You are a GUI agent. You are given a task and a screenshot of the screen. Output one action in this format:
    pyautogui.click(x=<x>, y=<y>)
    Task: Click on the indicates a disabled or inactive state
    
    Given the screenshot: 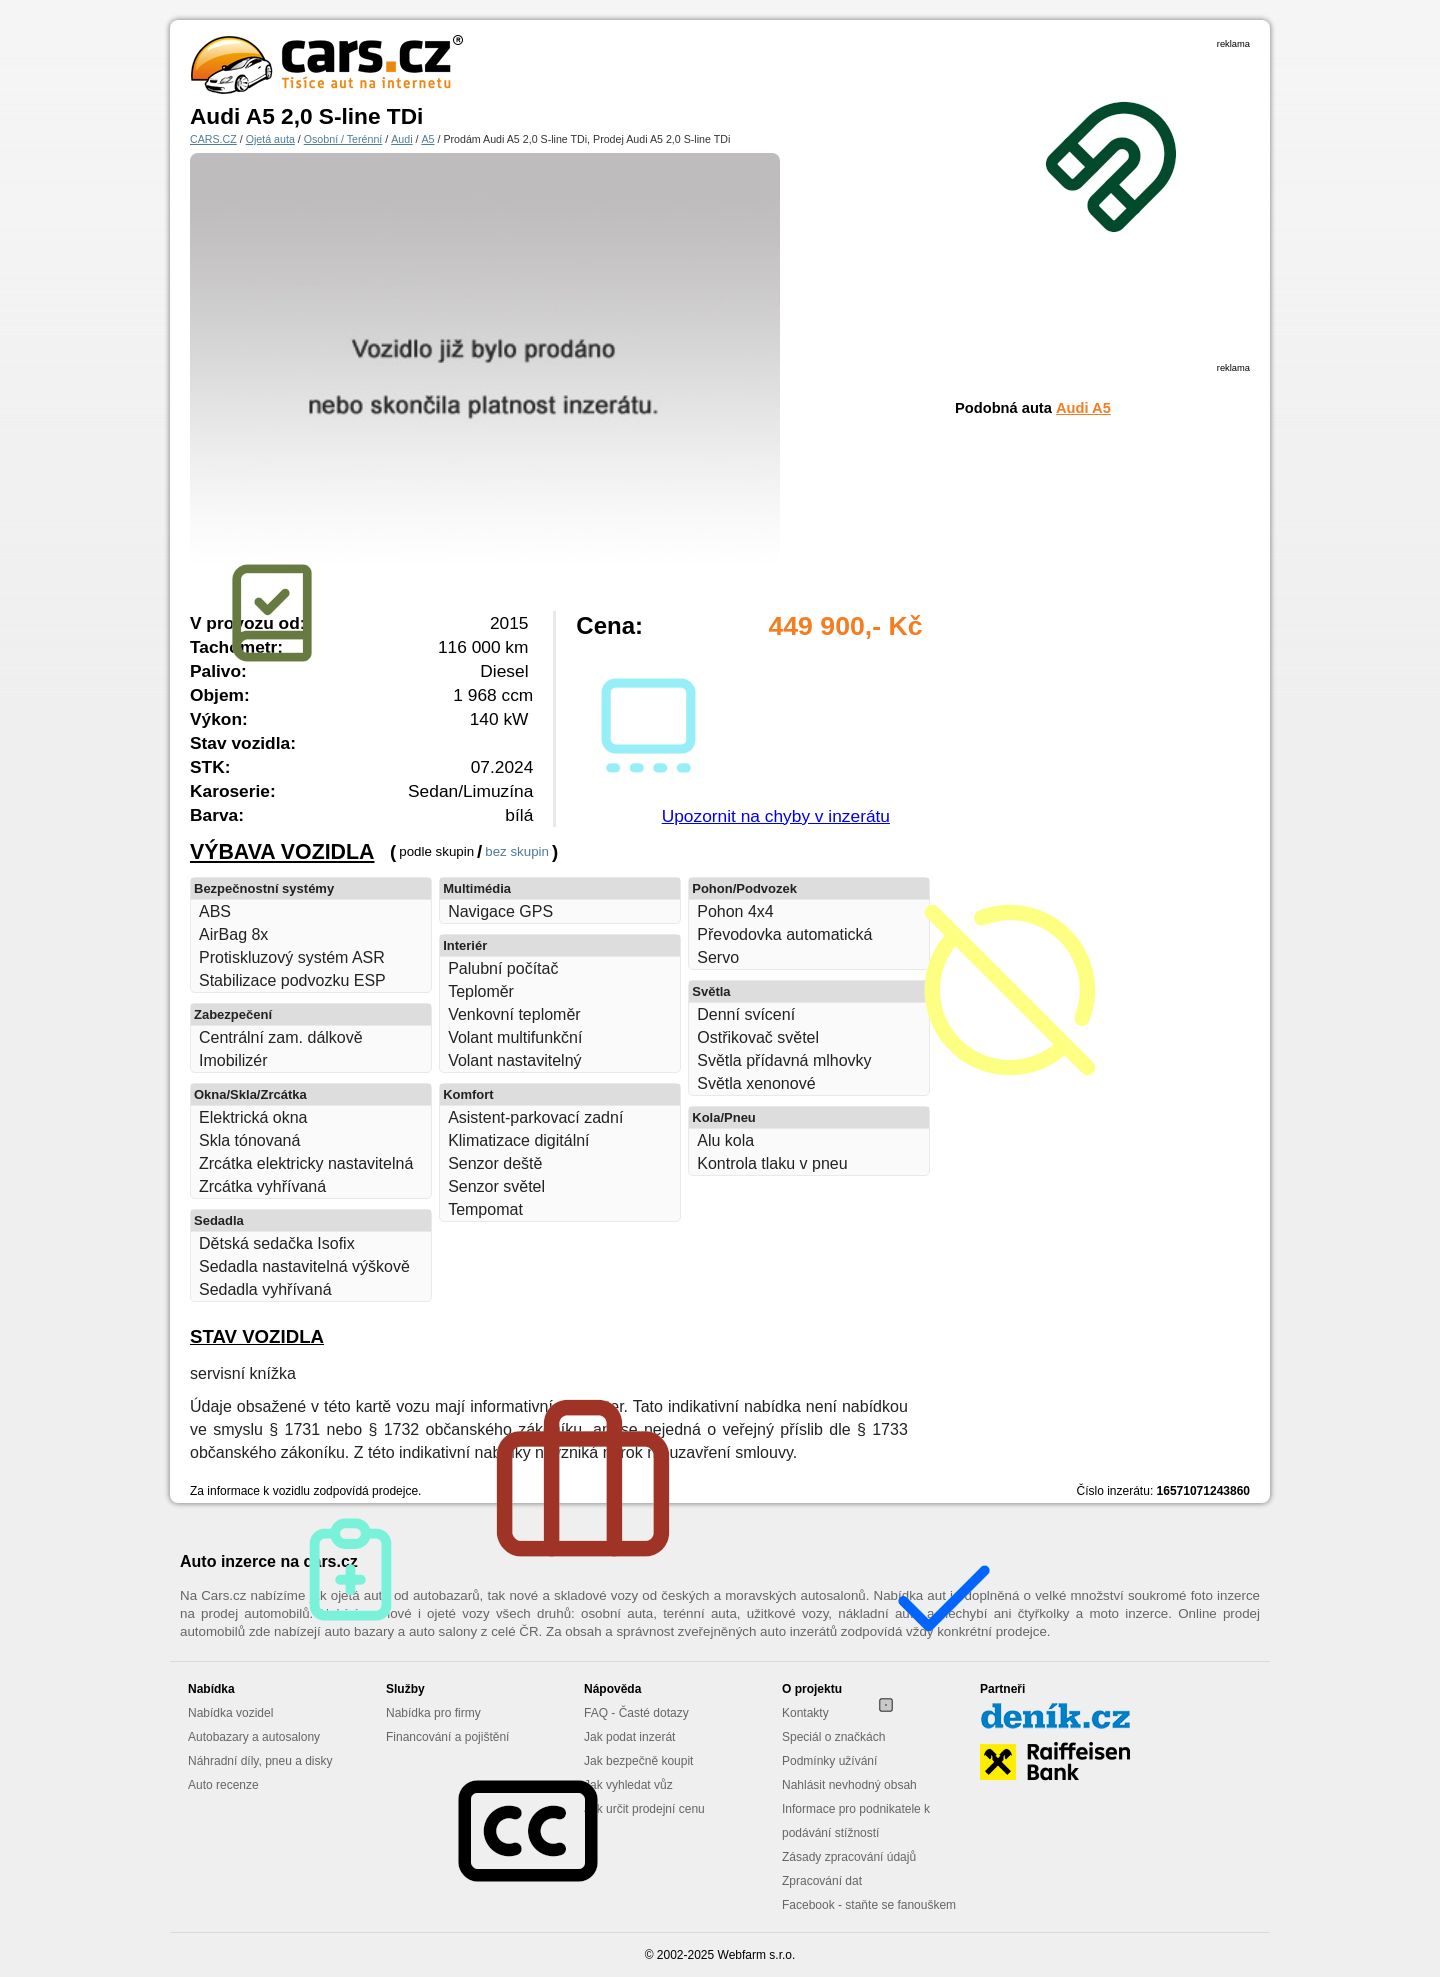 What is the action you would take?
    pyautogui.click(x=1010, y=990)
    